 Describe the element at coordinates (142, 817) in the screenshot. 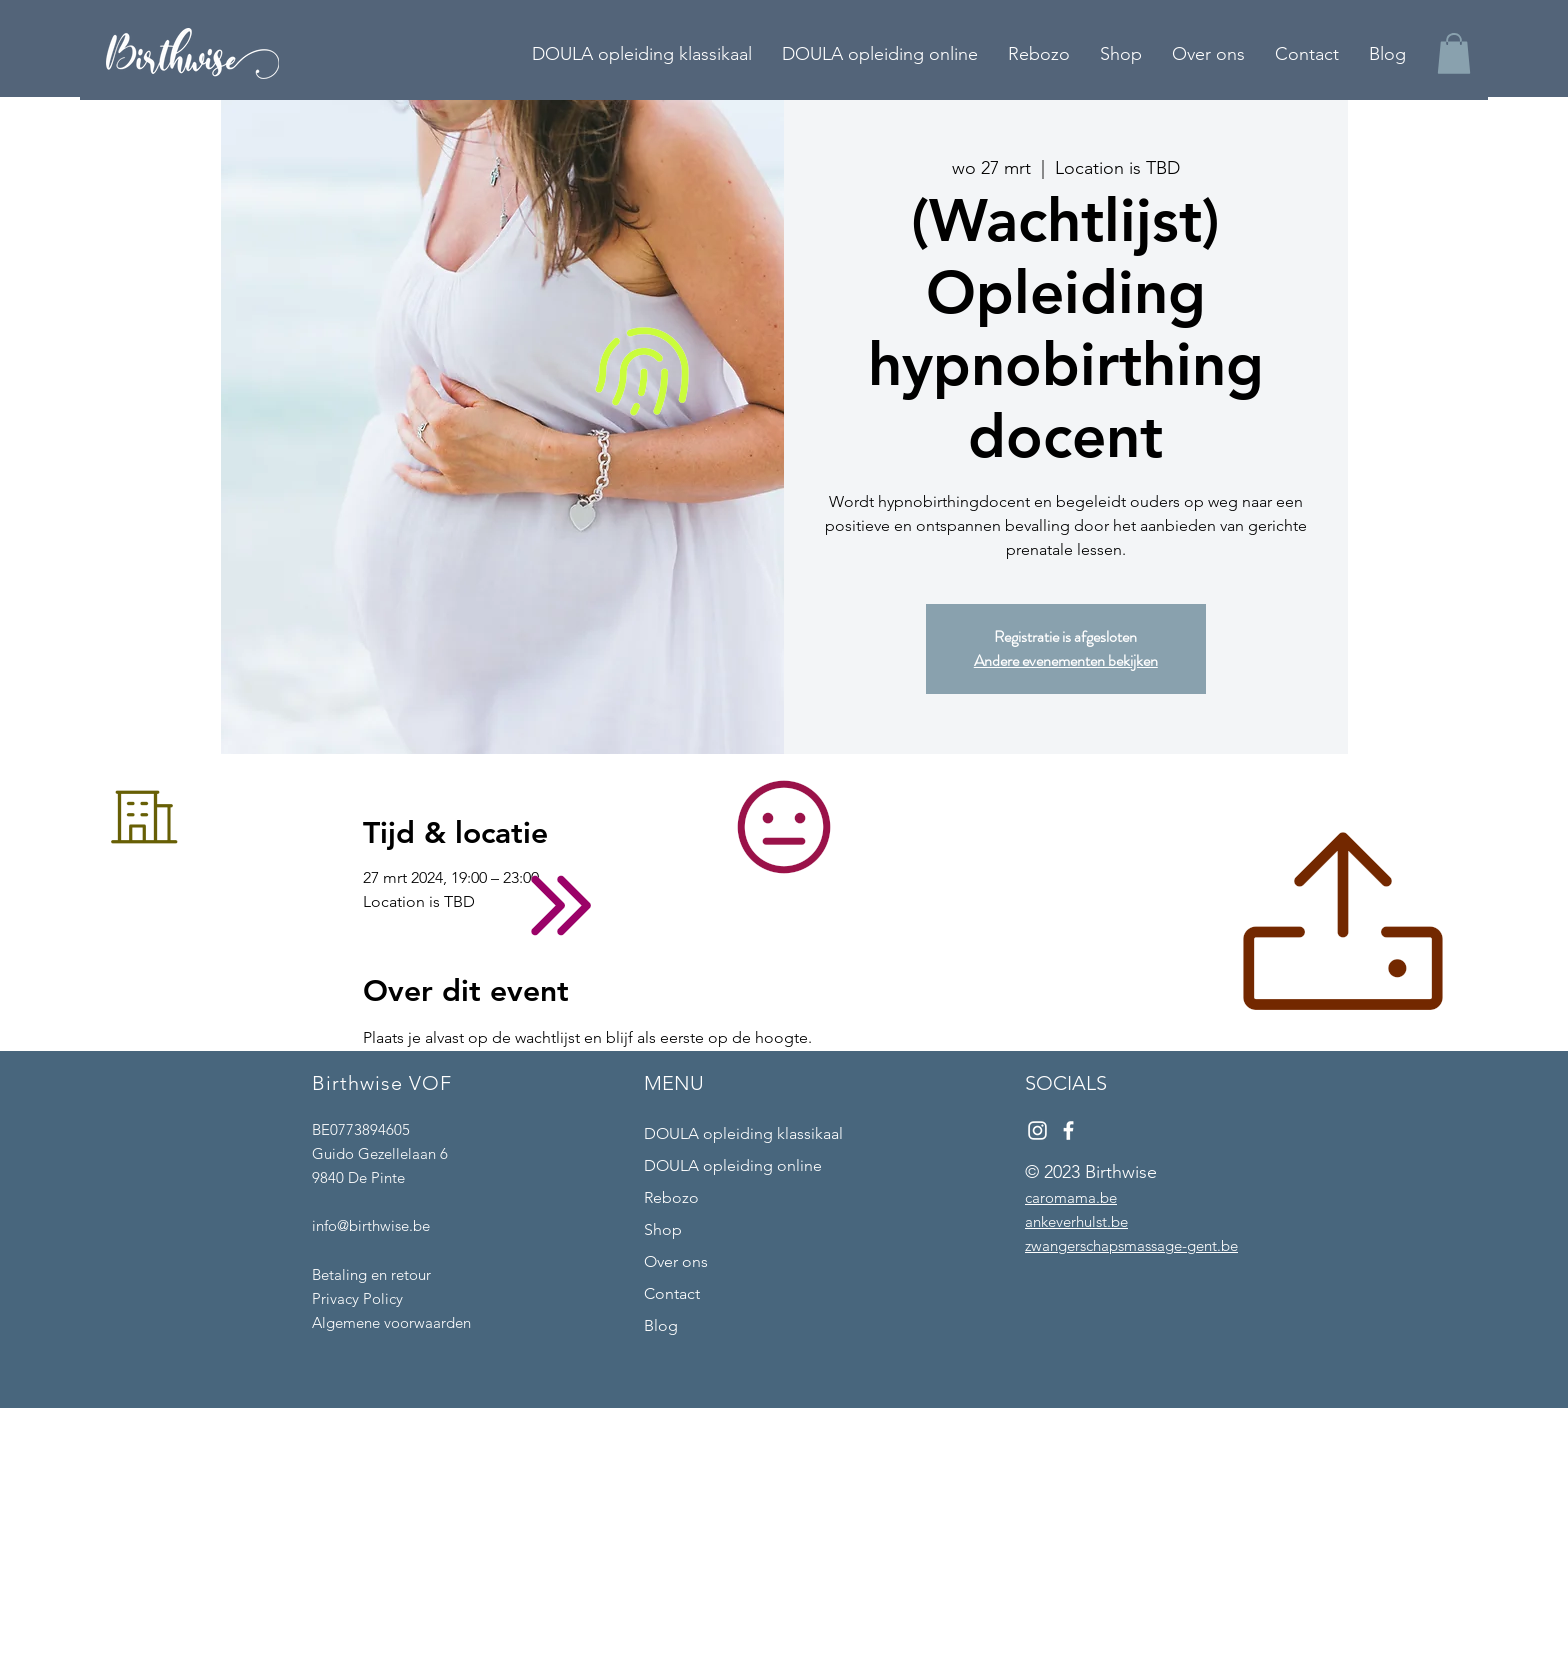

I see `view office or workplace location` at that location.